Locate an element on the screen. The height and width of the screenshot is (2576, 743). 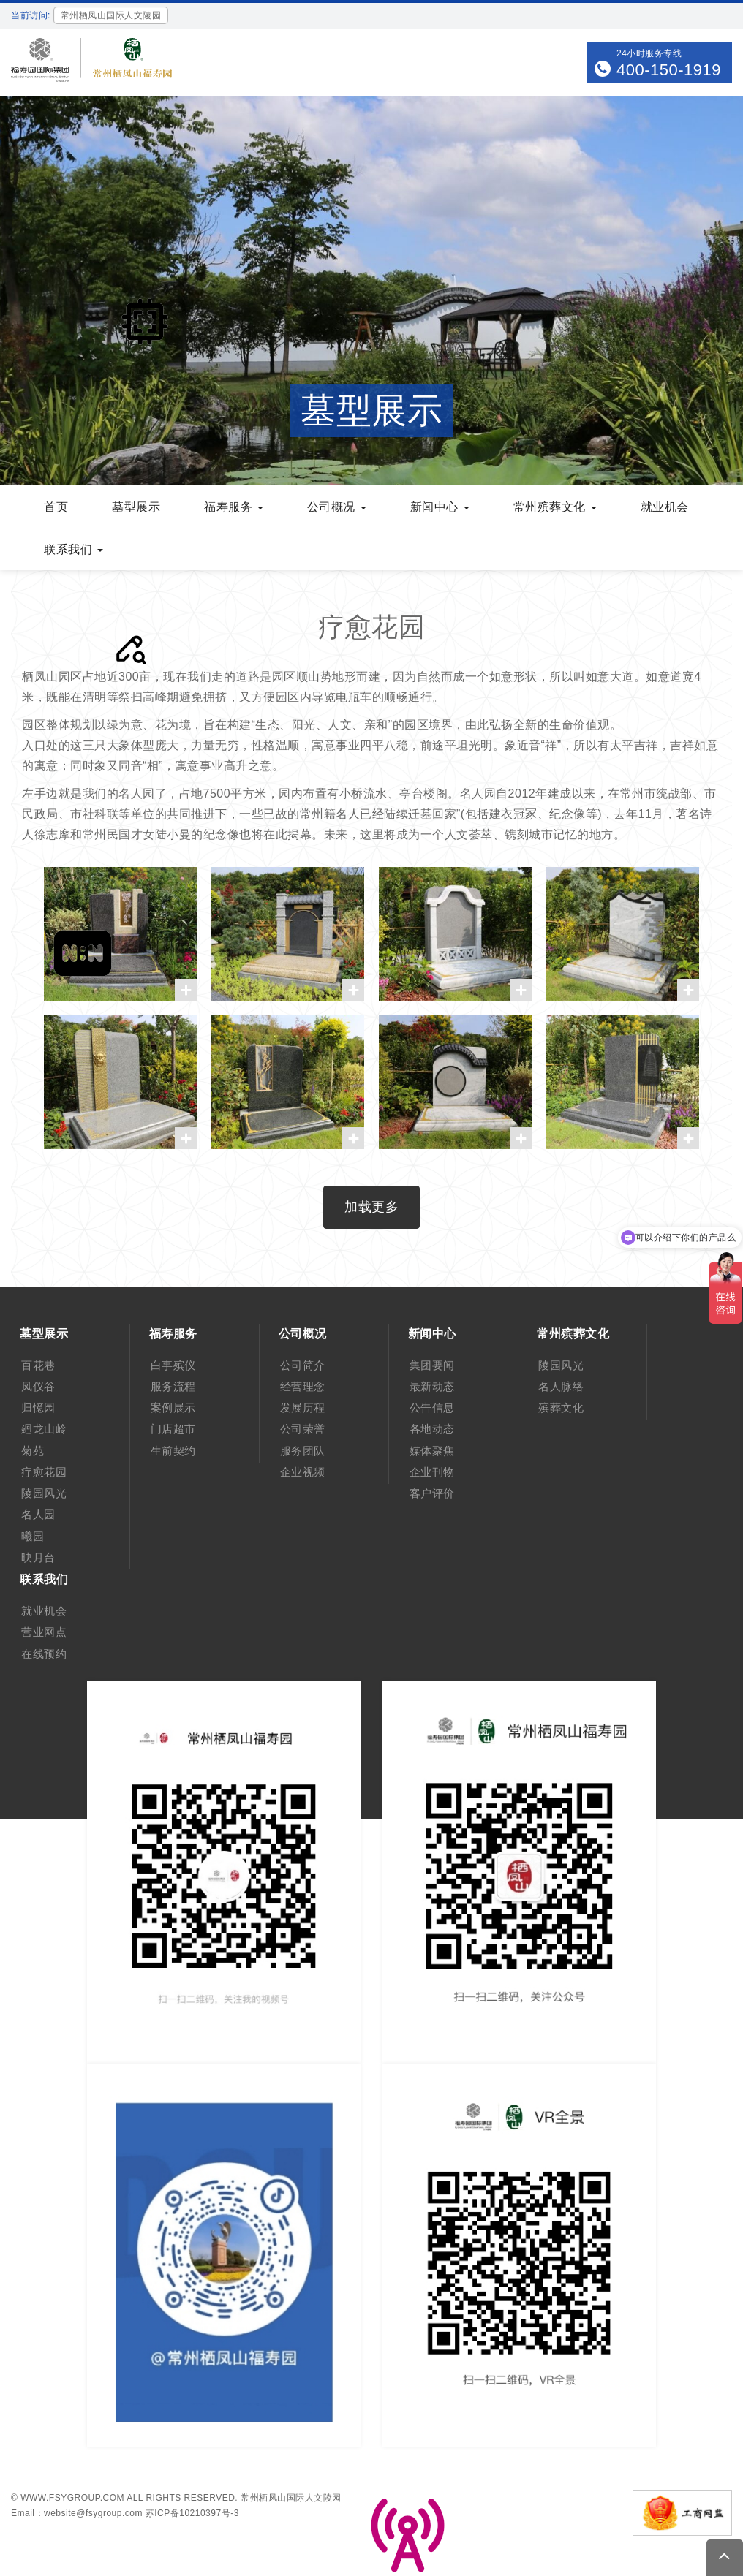
broadcast or transmission status is located at coordinates (407, 2535).